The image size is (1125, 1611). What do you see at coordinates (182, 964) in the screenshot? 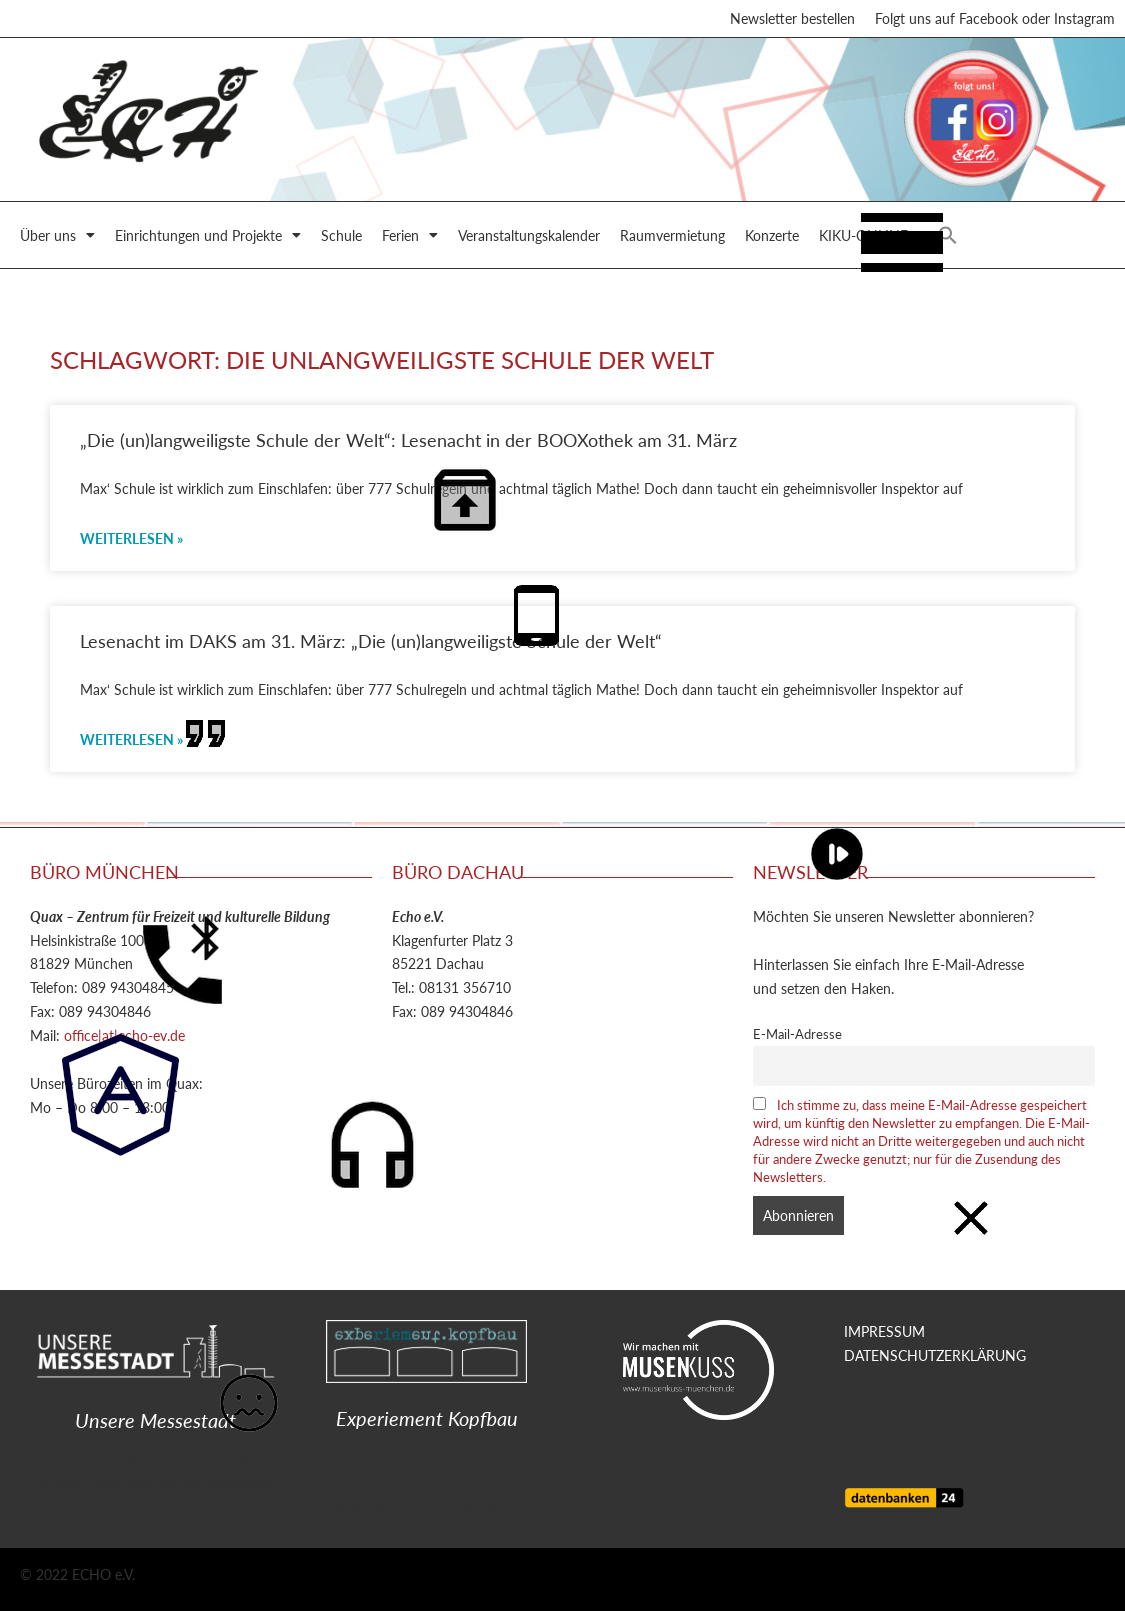
I see `indicates an active call using a bluetooth speaker` at bounding box center [182, 964].